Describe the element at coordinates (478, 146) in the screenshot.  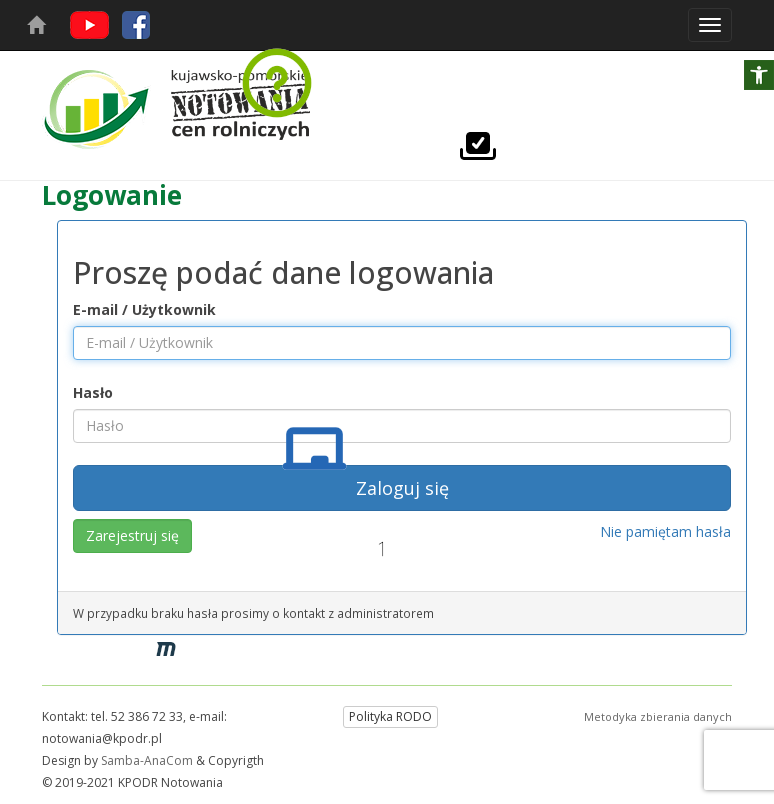
I see `cast a vote or submit approval` at that location.